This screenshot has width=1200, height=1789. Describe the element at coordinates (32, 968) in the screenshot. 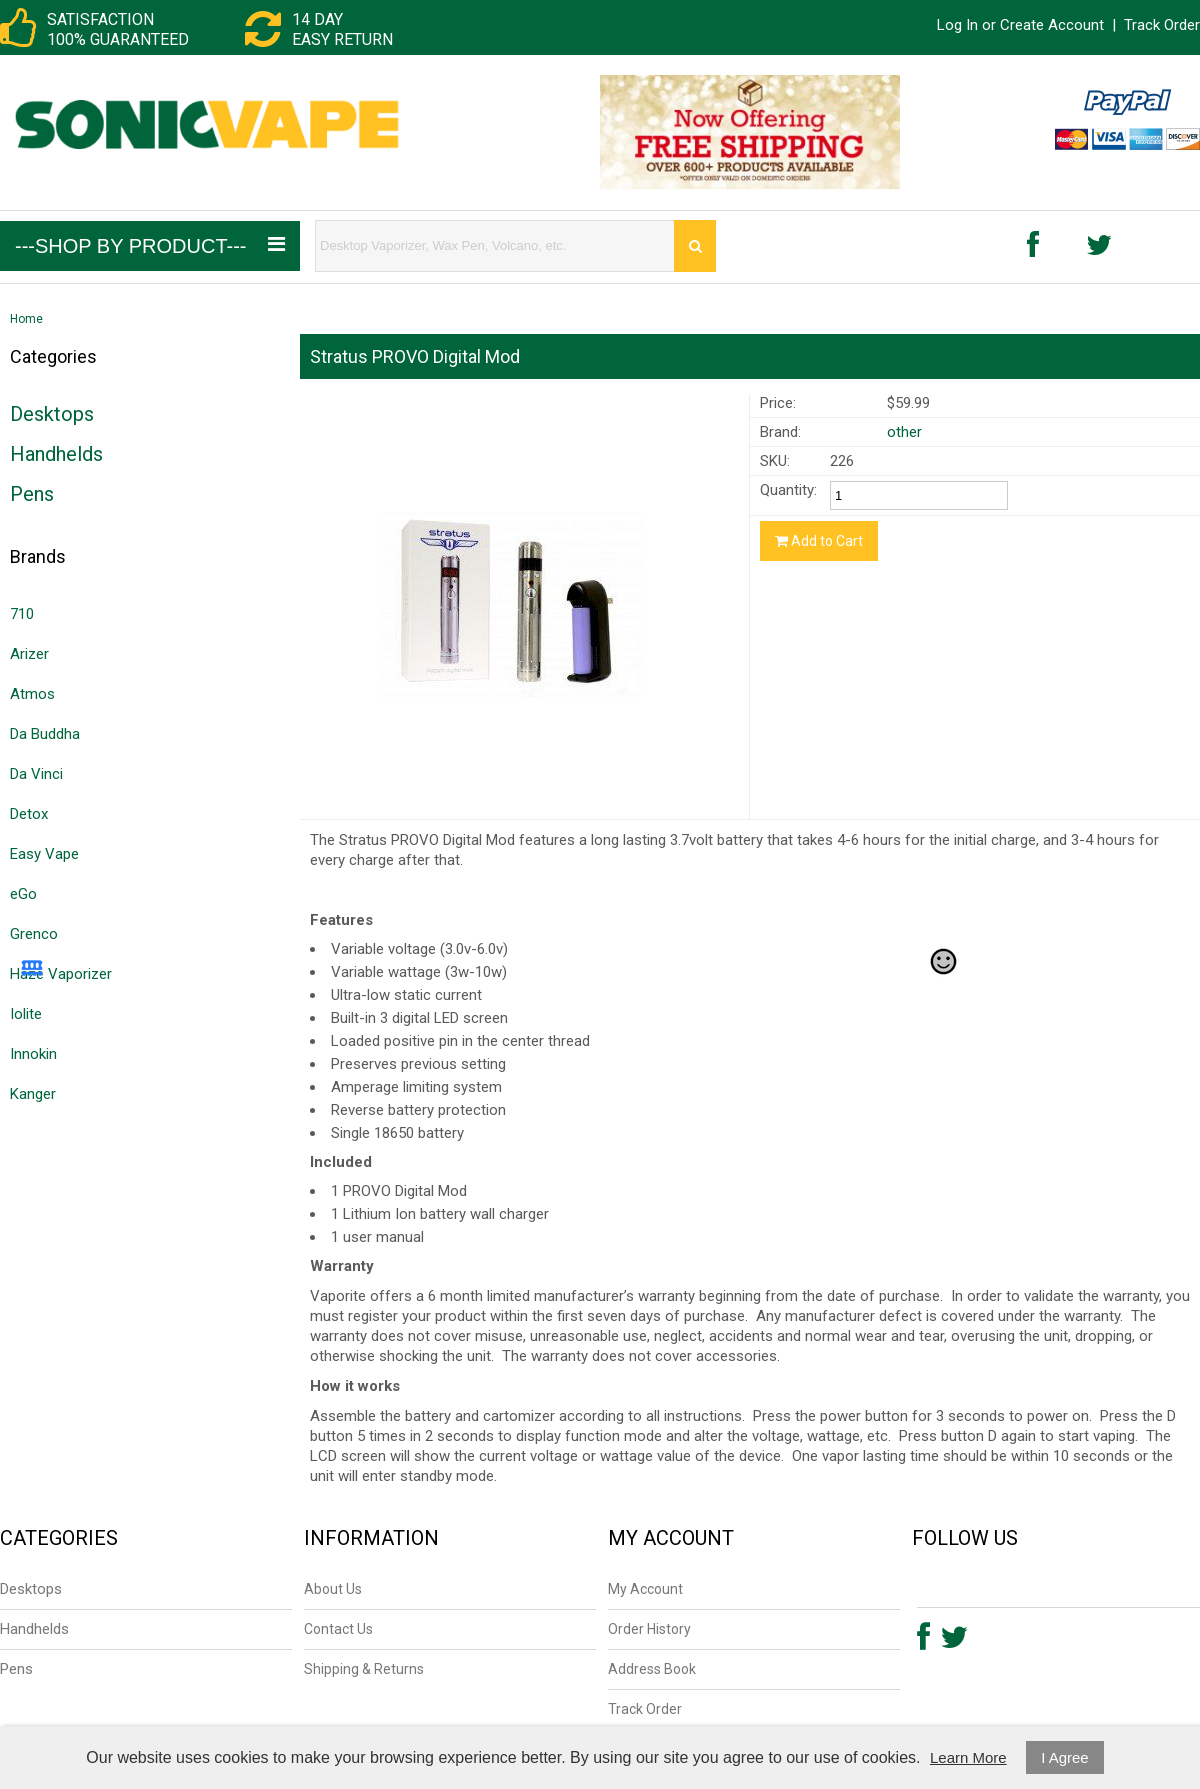

I see `view system memory or RAM usage` at that location.